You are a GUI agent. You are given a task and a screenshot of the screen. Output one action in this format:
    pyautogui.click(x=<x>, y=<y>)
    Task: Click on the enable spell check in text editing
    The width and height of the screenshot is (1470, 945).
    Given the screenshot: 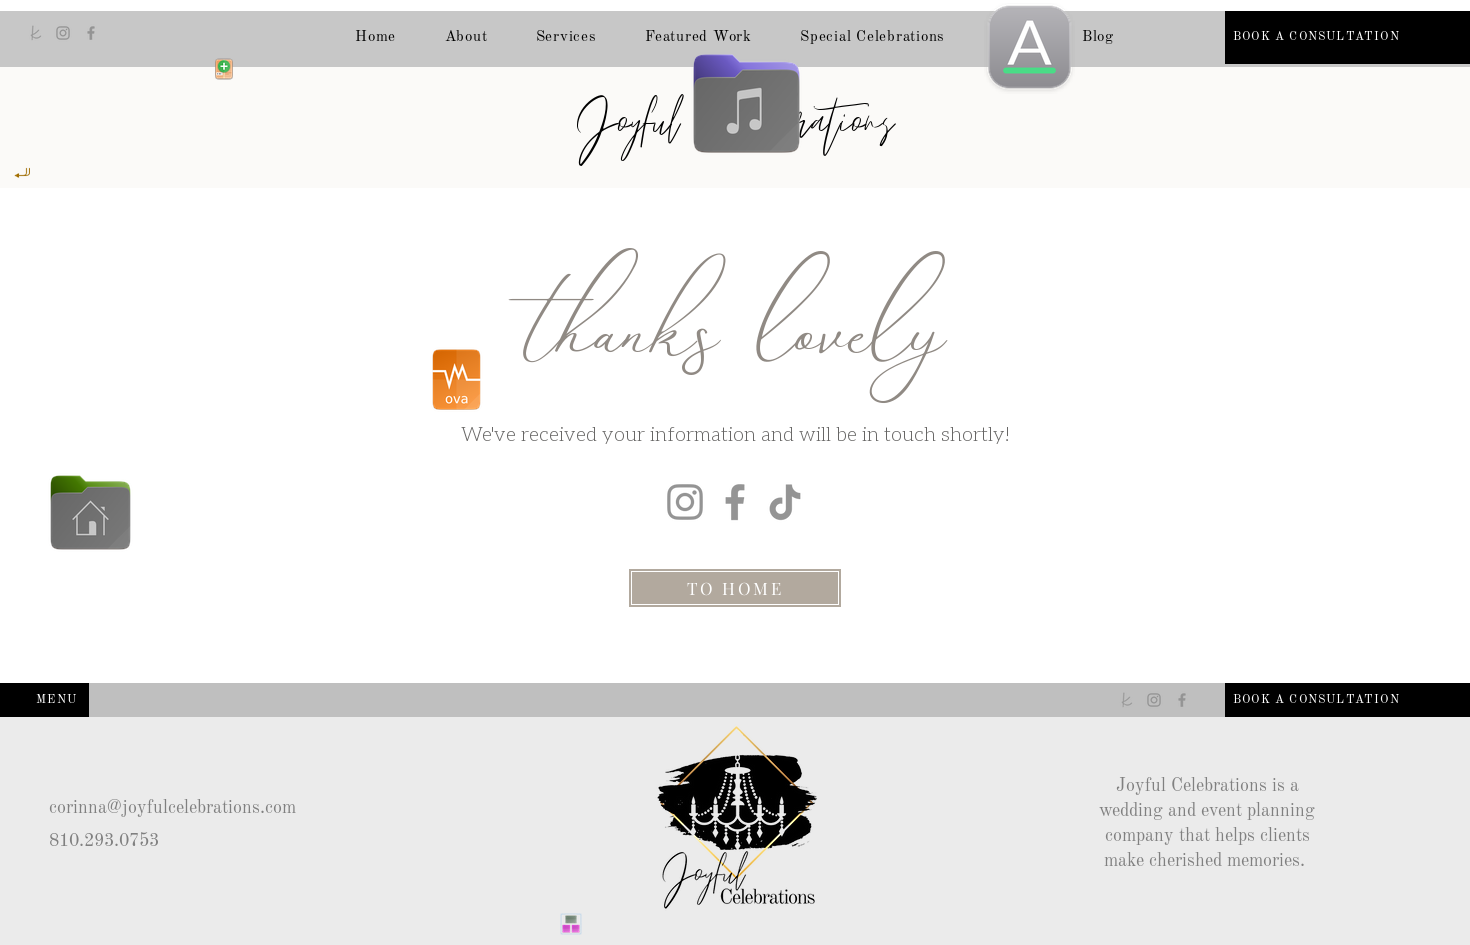 What is the action you would take?
    pyautogui.click(x=1029, y=48)
    